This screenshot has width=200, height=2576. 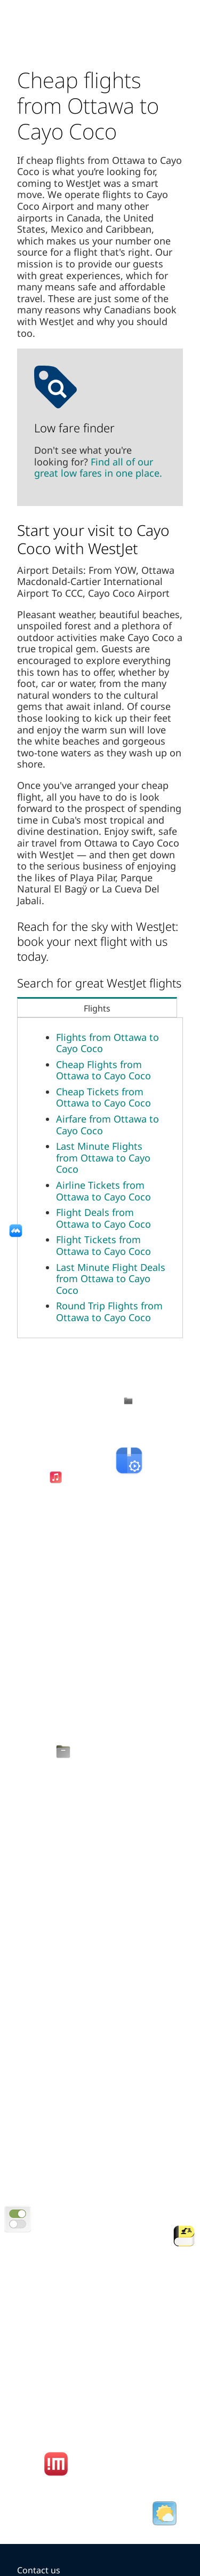 What do you see at coordinates (164, 2513) in the screenshot?
I see `open the weather app` at bounding box center [164, 2513].